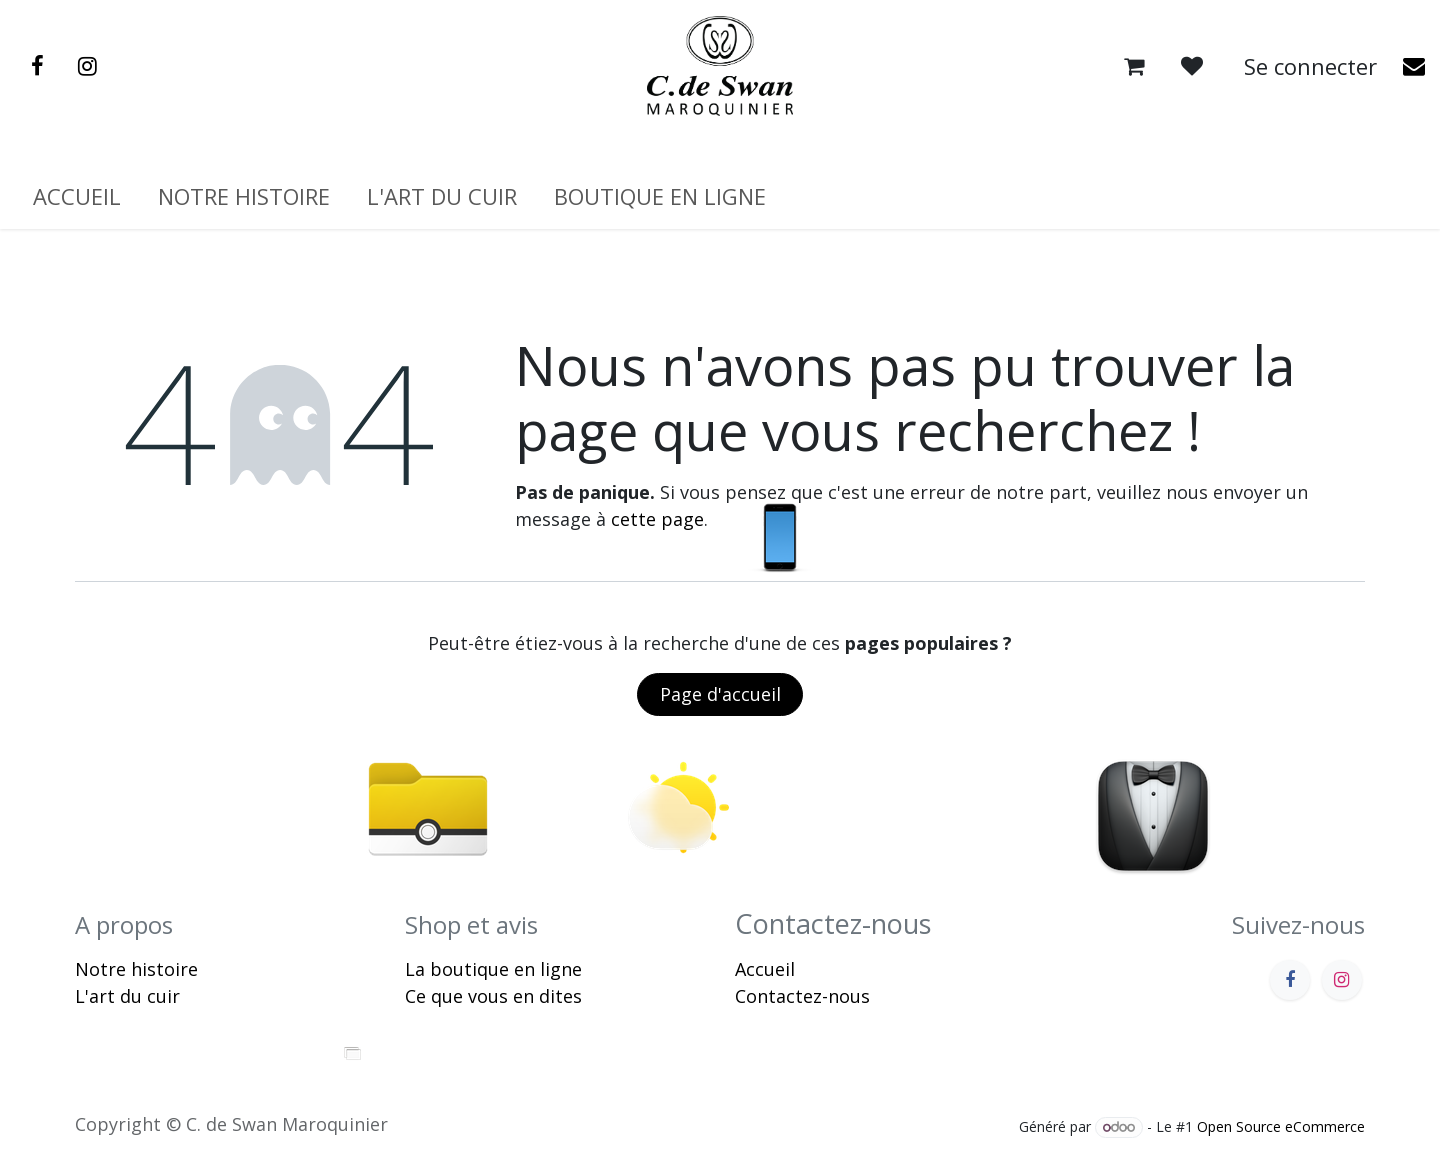 The height and width of the screenshot is (1154, 1440). I want to click on configure keyboard settings and preferences, so click(1153, 816).